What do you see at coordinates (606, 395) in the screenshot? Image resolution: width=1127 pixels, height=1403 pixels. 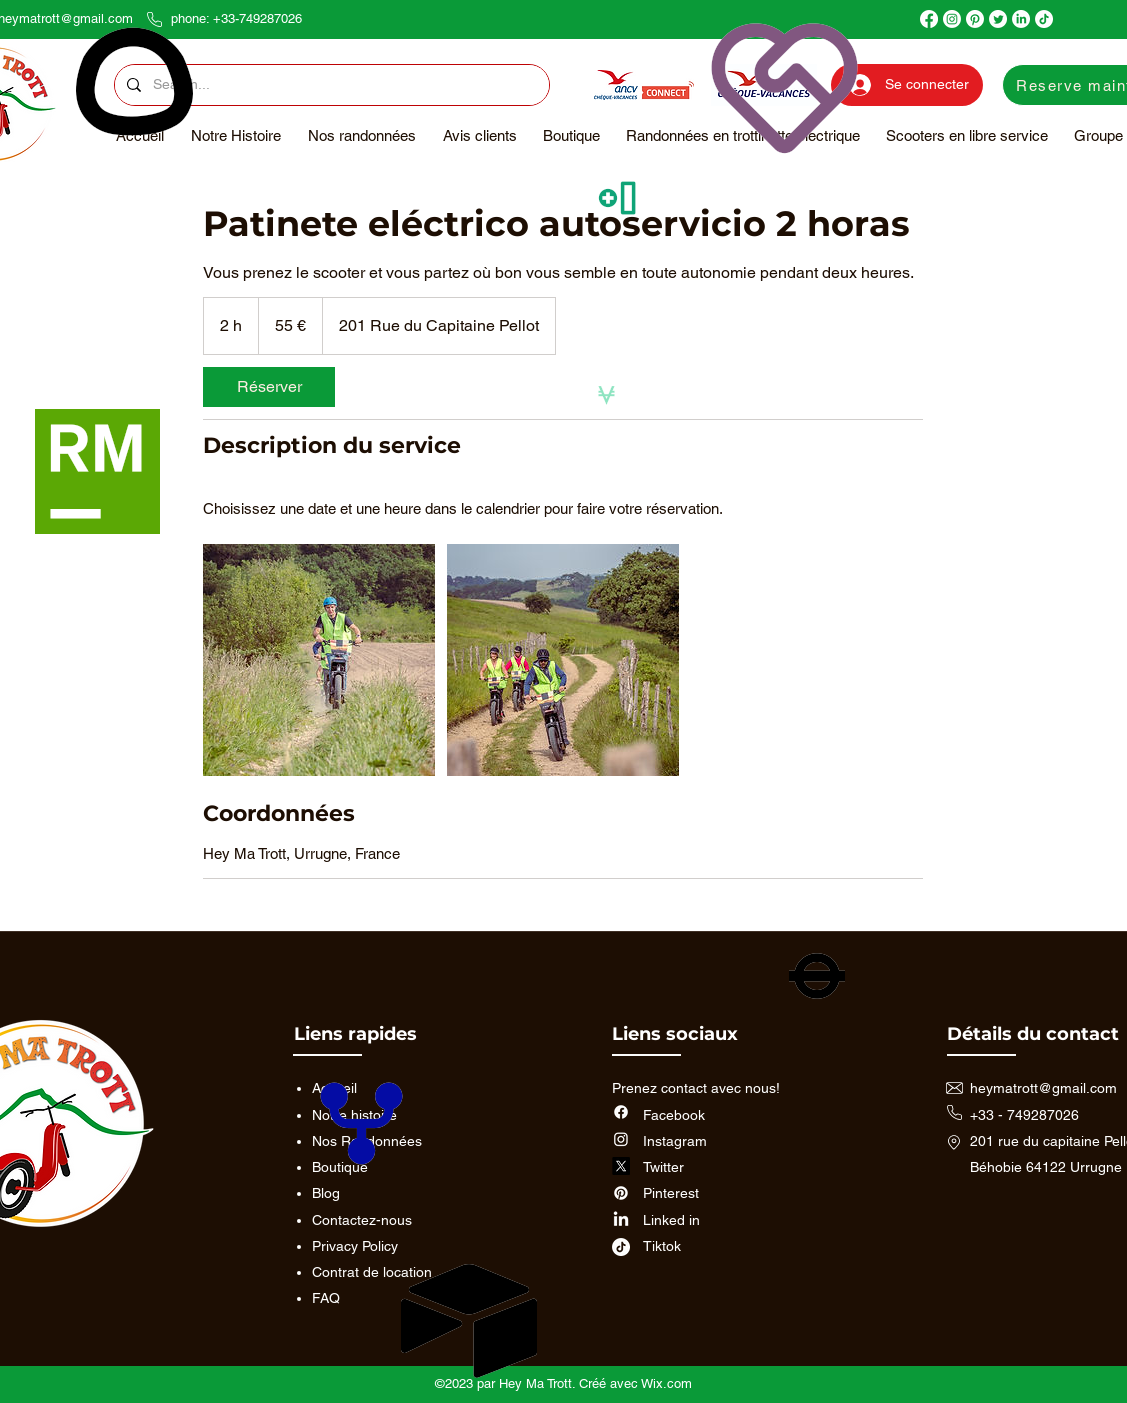 I see `viacoin cryptocurrency logo` at bounding box center [606, 395].